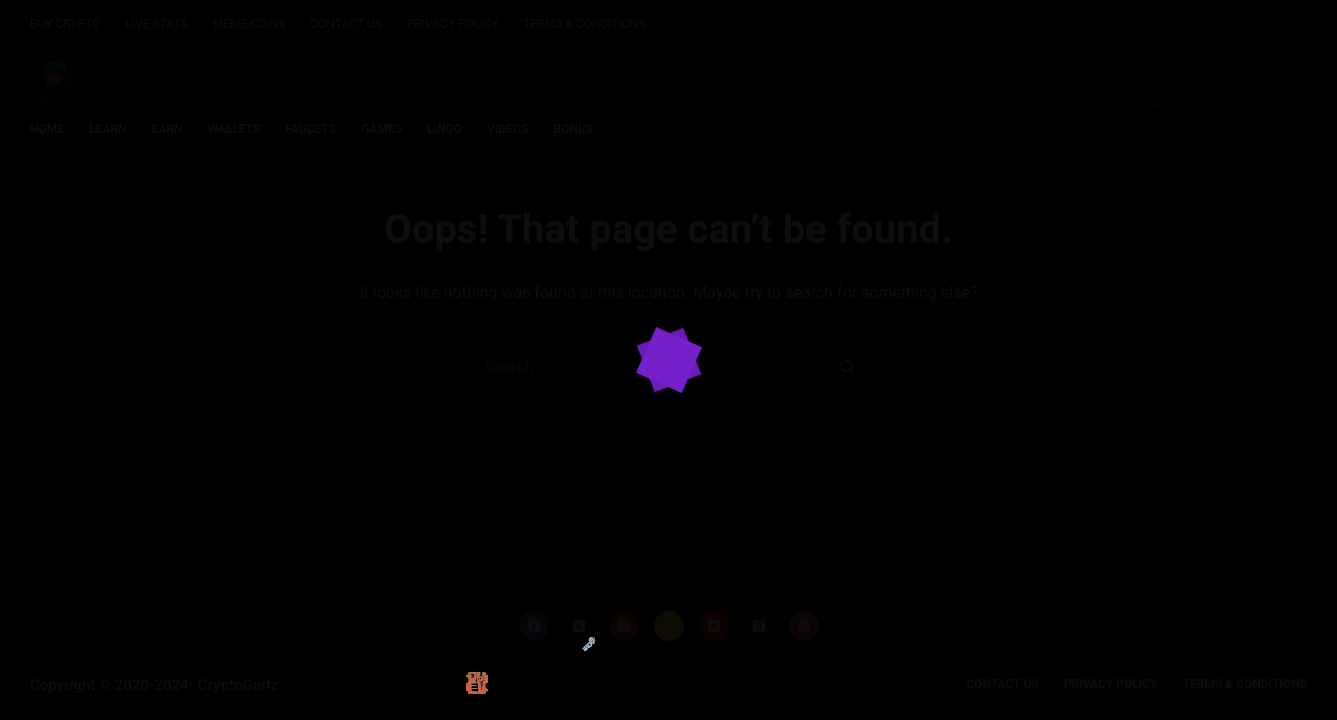  Describe the element at coordinates (477, 683) in the screenshot. I see `represents a puzzle or matching game mechanic` at that location.